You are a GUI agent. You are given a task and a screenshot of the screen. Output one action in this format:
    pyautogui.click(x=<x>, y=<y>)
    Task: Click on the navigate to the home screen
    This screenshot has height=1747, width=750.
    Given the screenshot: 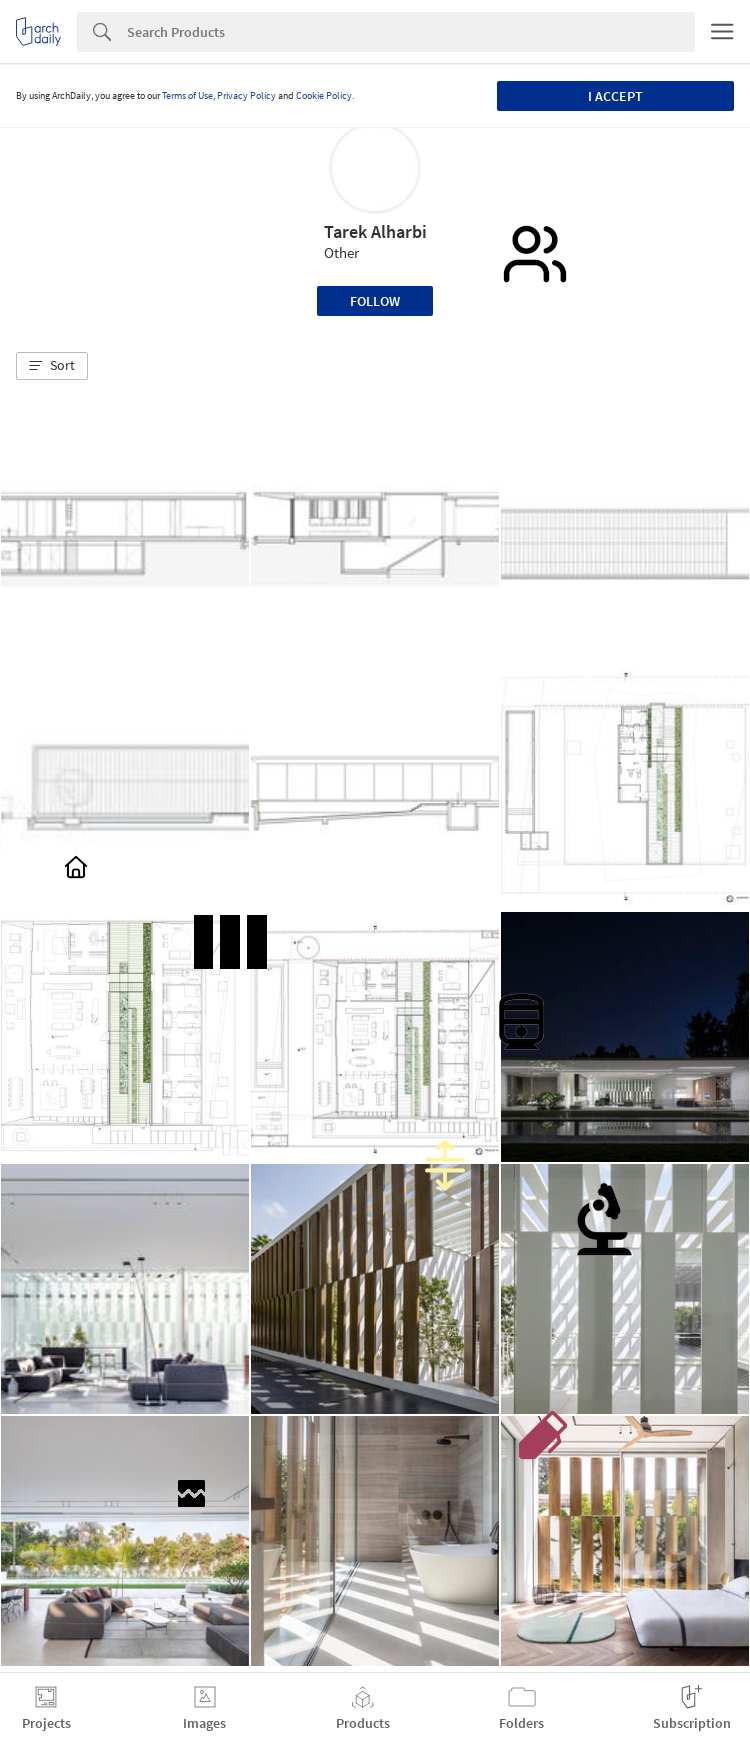 What is the action you would take?
    pyautogui.click(x=76, y=867)
    